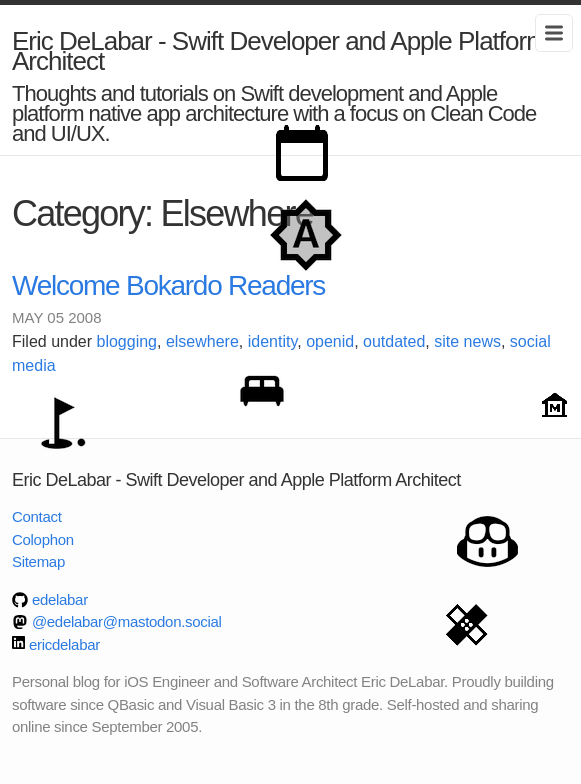 The height and width of the screenshot is (784, 581). Describe the element at coordinates (262, 391) in the screenshot. I see `view hotel room or accommodation options` at that location.